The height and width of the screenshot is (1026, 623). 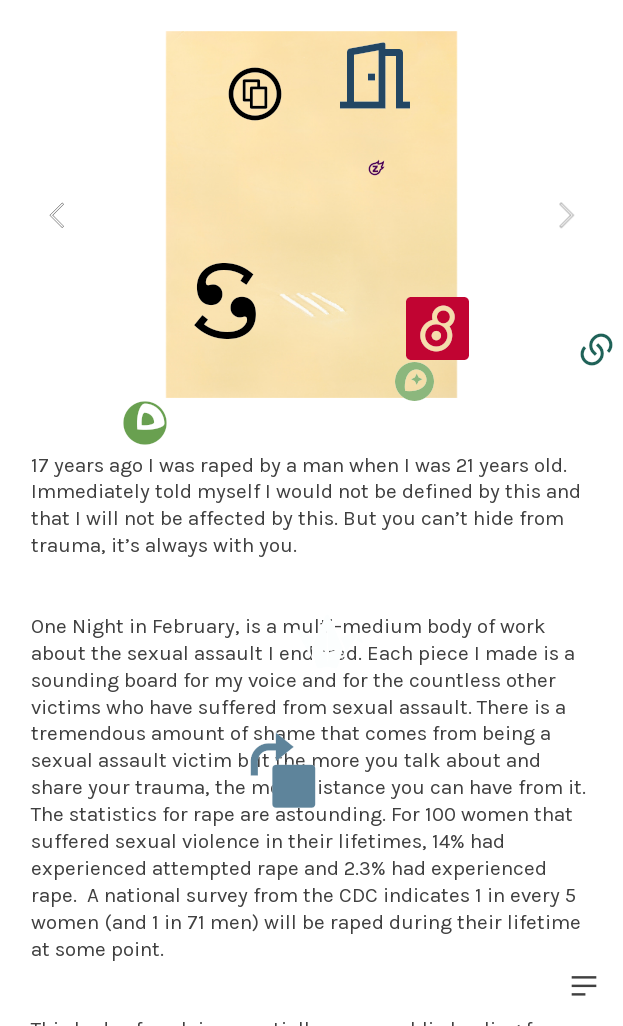 What do you see at coordinates (283, 772) in the screenshot?
I see `rotate object clockwise` at bounding box center [283, 772].